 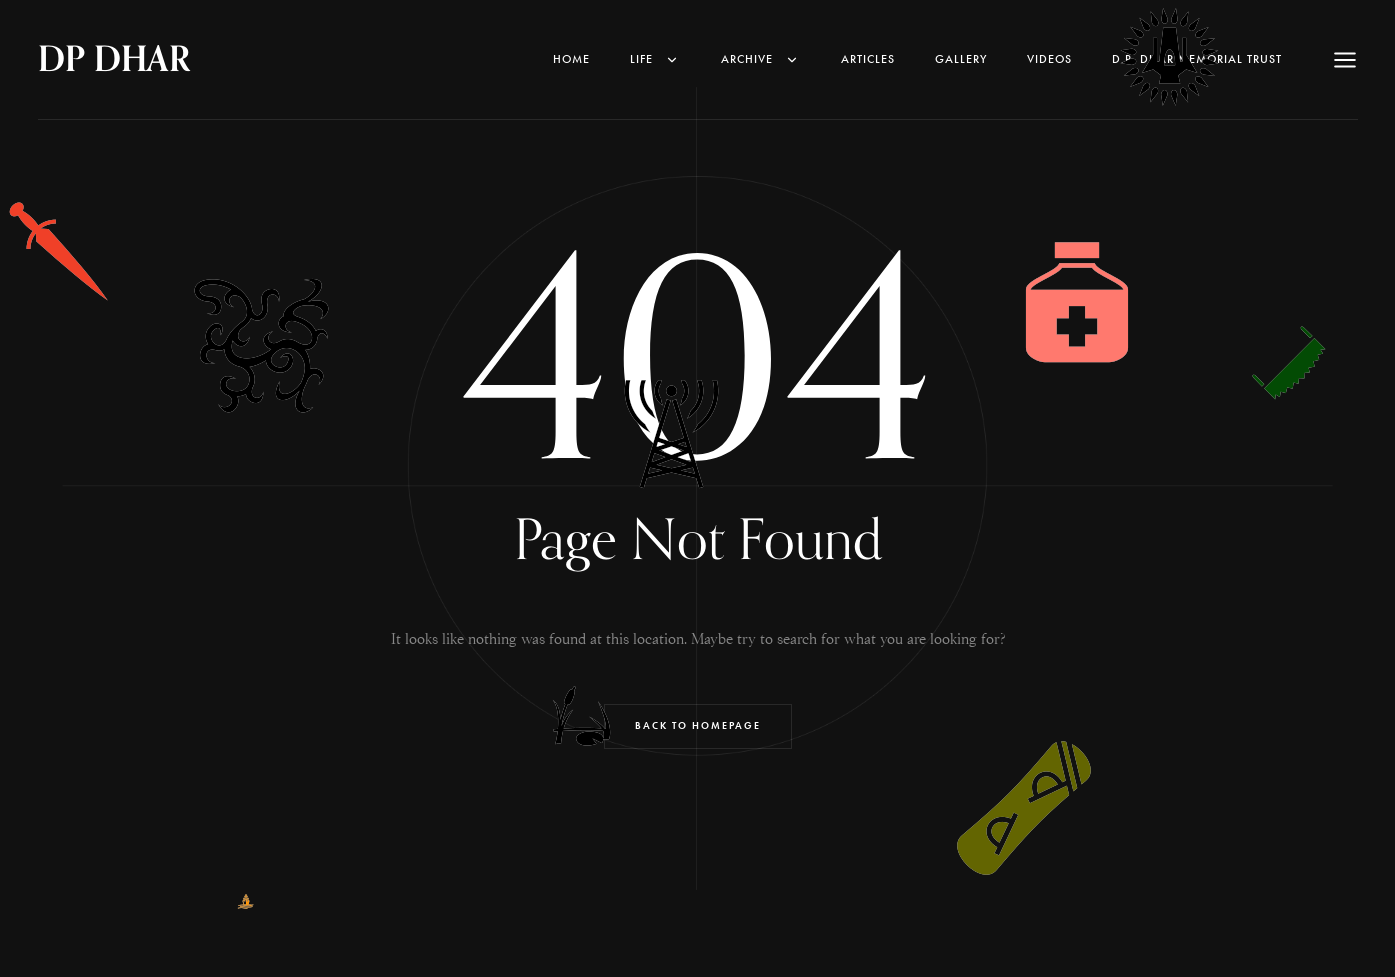 What do you see at coordinates (58, 251) in the screenshot?
I see `select a dagger or stabbing weapon in a game` at bounding box center [58, 251].